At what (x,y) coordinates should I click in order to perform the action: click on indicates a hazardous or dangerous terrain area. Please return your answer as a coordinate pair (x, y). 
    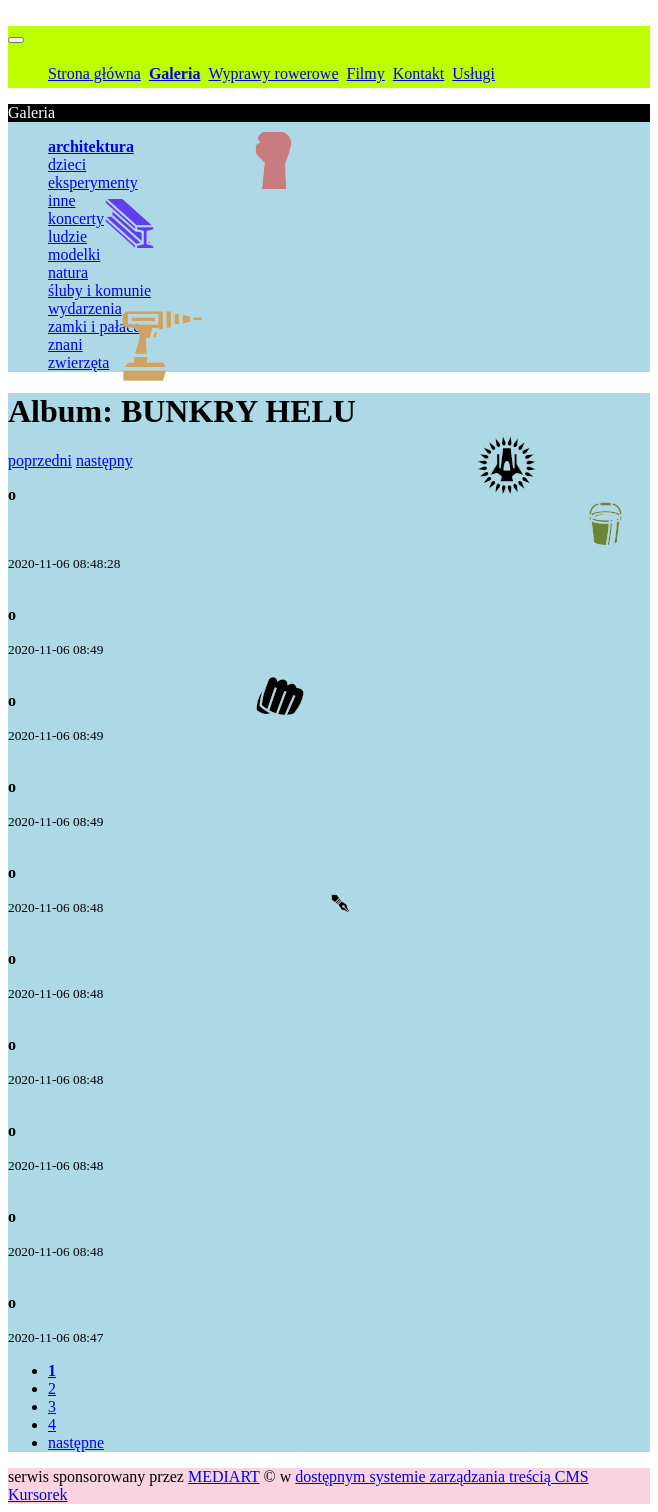
    Looking at the image, I should click on (506, 465).